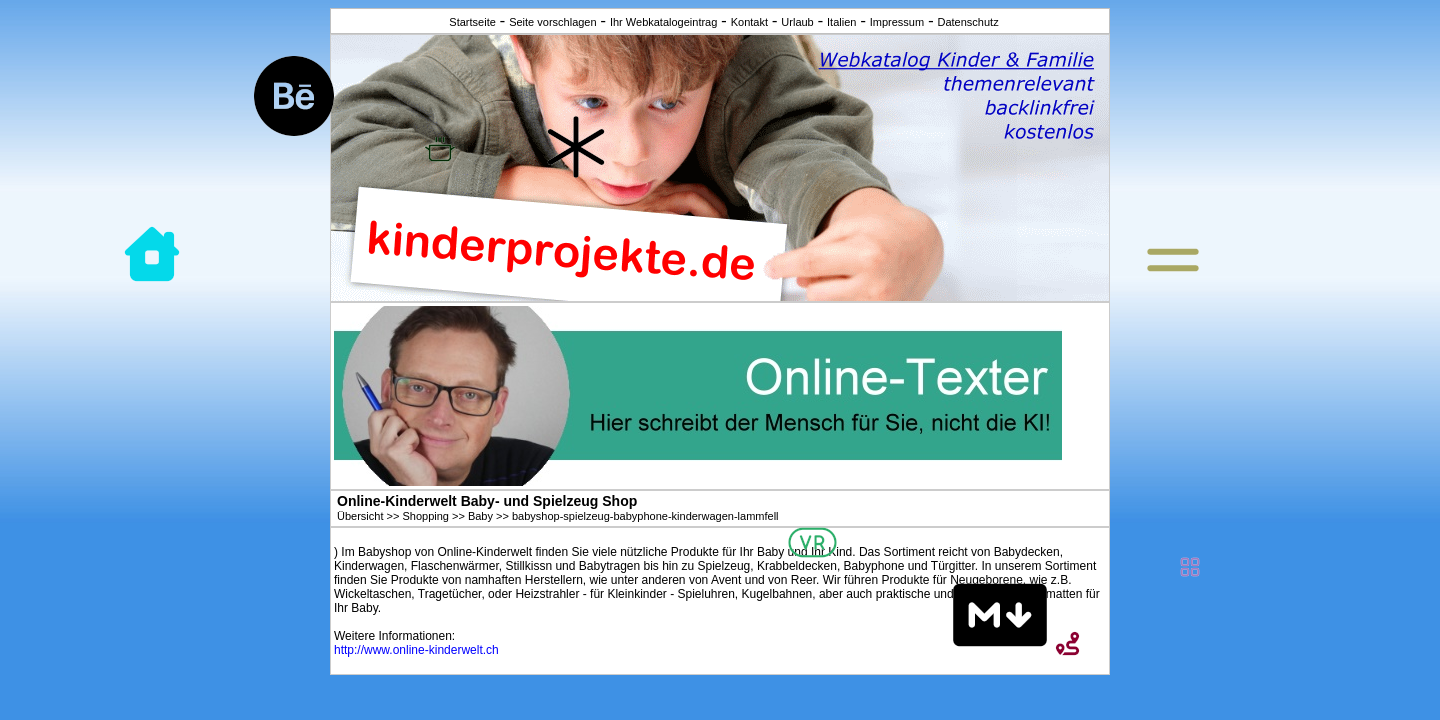  What do you see at coordinates (152, 254) in the screenshot?
I see `navigate to home screen` at bounding box center [152, 254].